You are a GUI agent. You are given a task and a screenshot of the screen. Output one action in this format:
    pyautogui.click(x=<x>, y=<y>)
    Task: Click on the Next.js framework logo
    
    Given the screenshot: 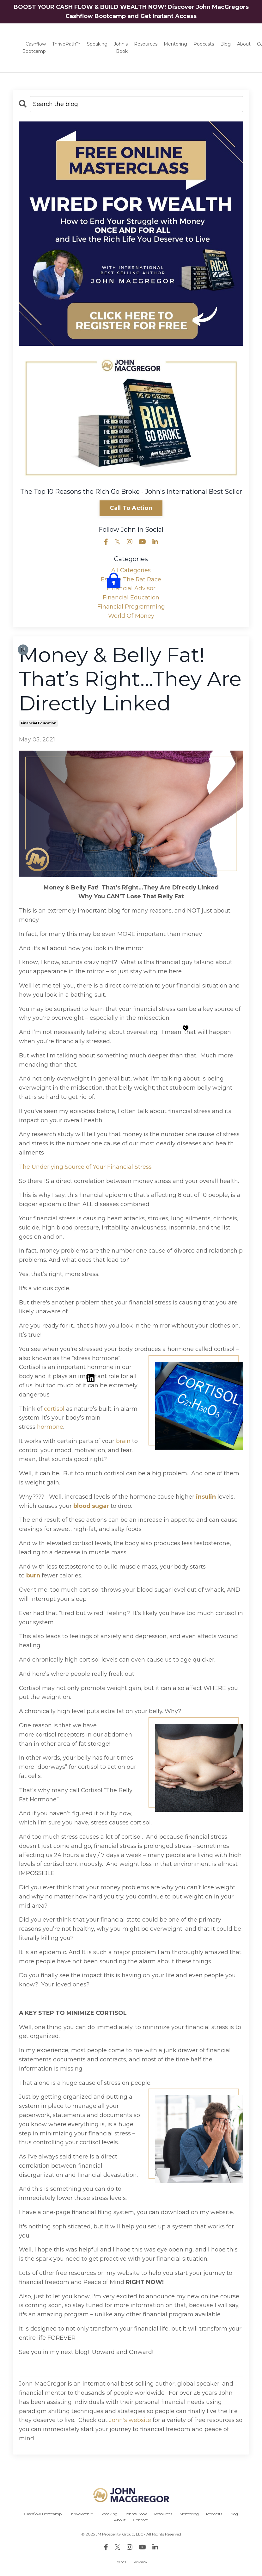 What is the action you would take?
    pyautogui.click(x=23, y=650)
    